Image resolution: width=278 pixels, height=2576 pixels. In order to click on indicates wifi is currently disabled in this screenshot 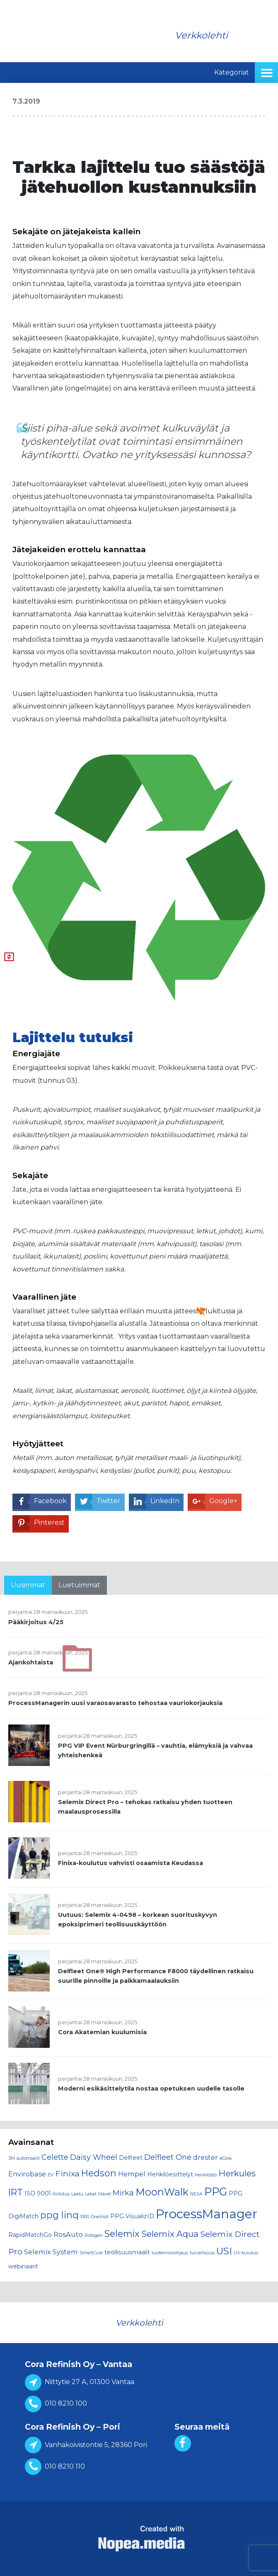, I will do `click(201, 1311)`.